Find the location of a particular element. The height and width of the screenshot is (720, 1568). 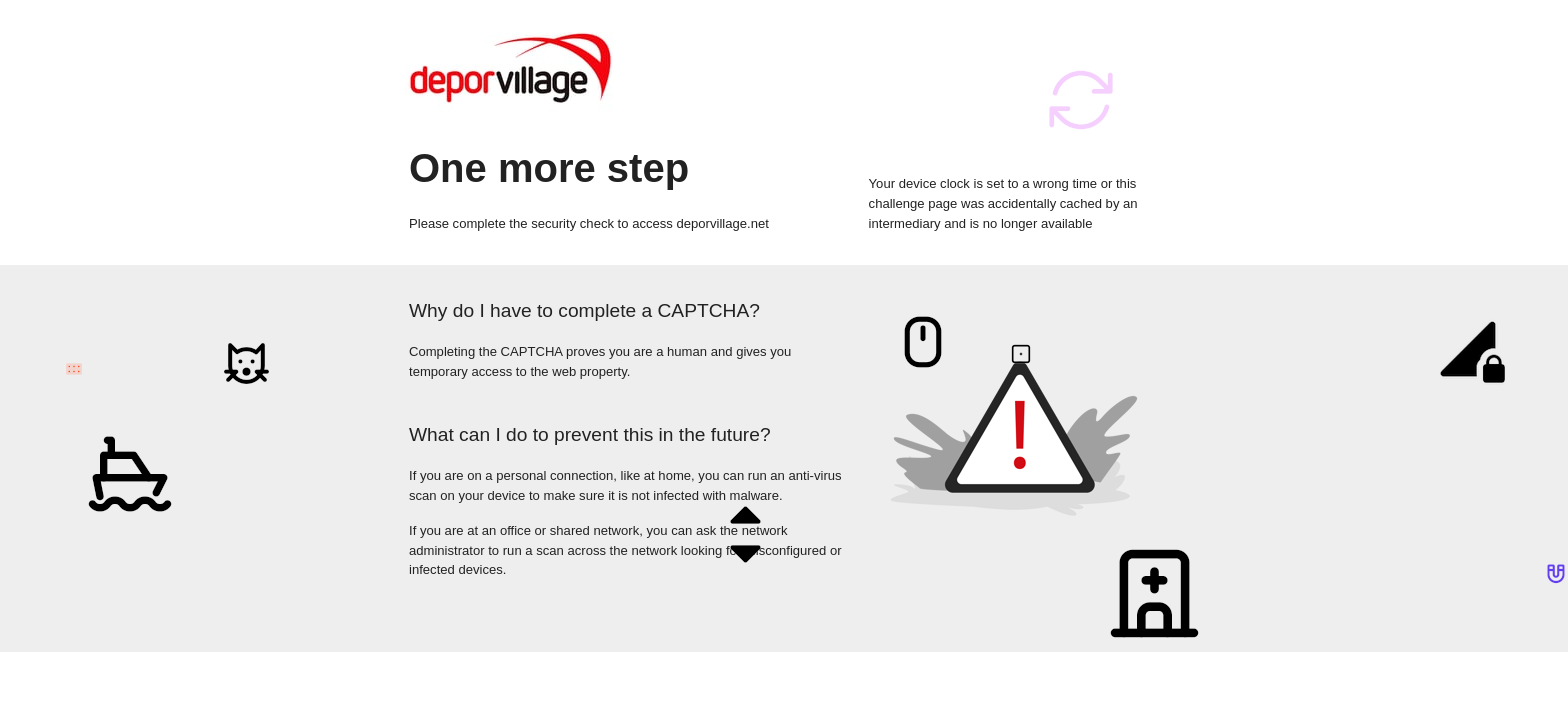

expand or collapse a dropdown menu is located at coordinates (745, 534).